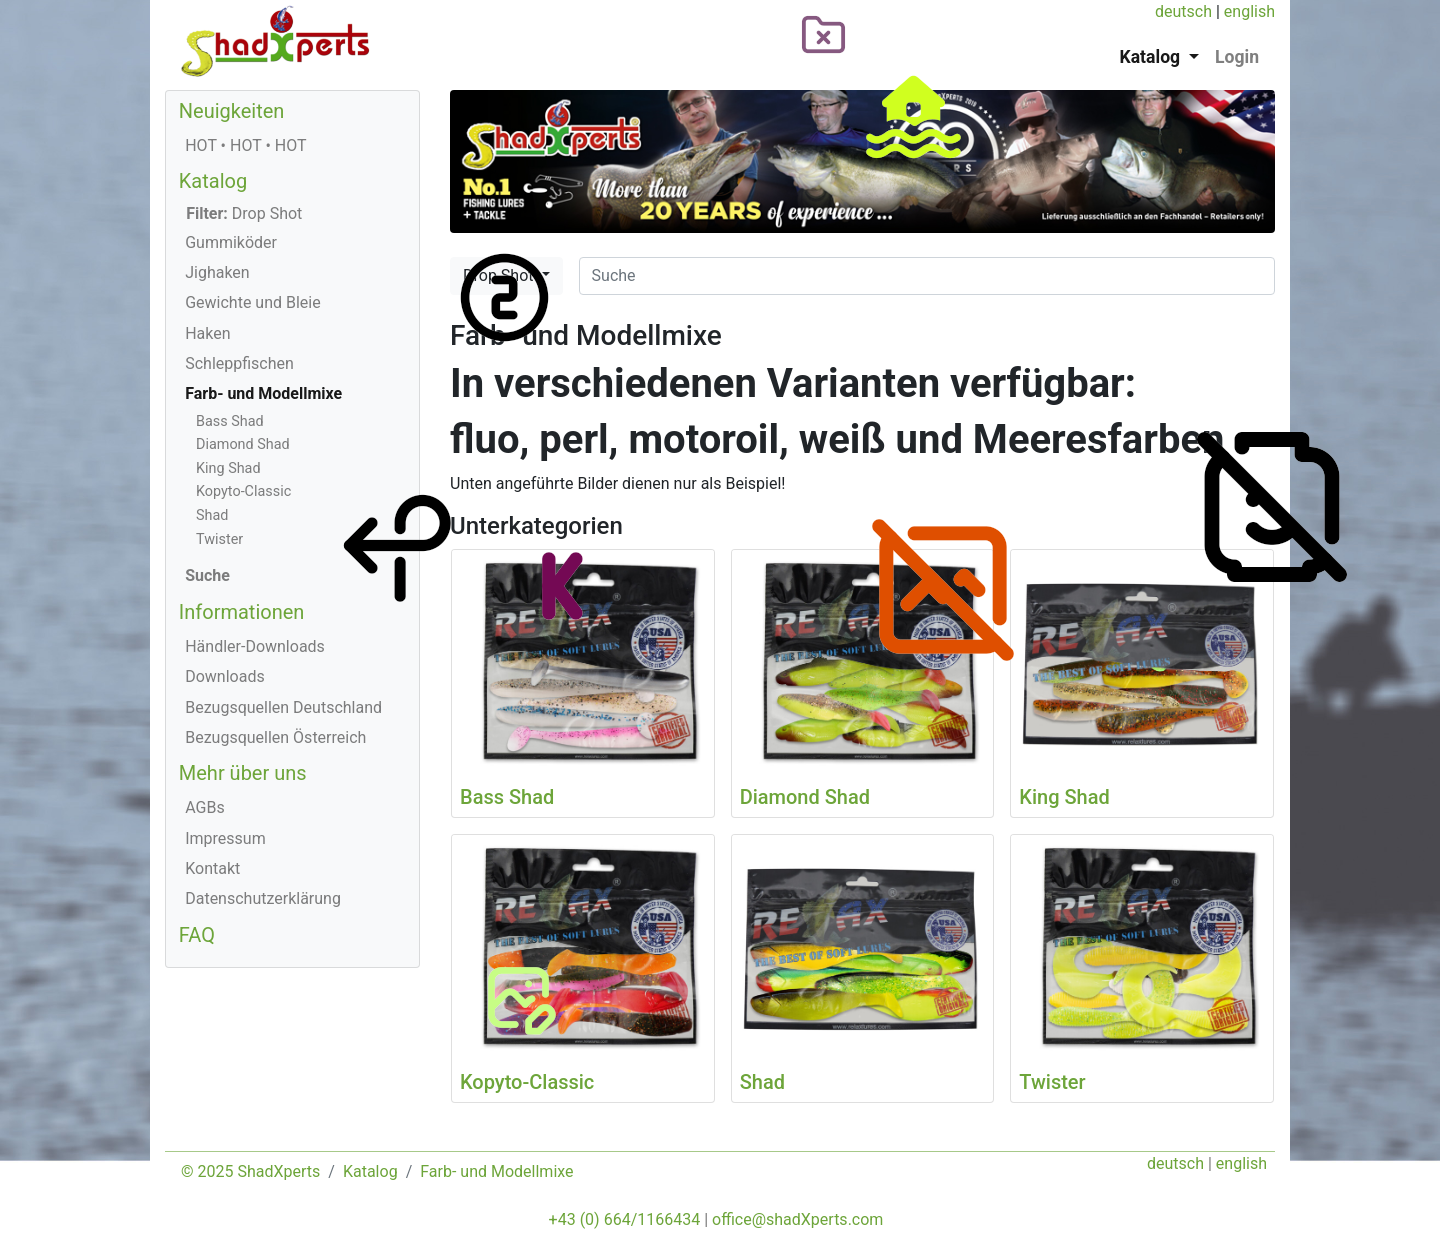 The image size is (1440, 1248). What do you see at coordinates (913, 114) in the screenshot?
I see `indicates flood warning or water damage alert` at bounding box center [913, 114].